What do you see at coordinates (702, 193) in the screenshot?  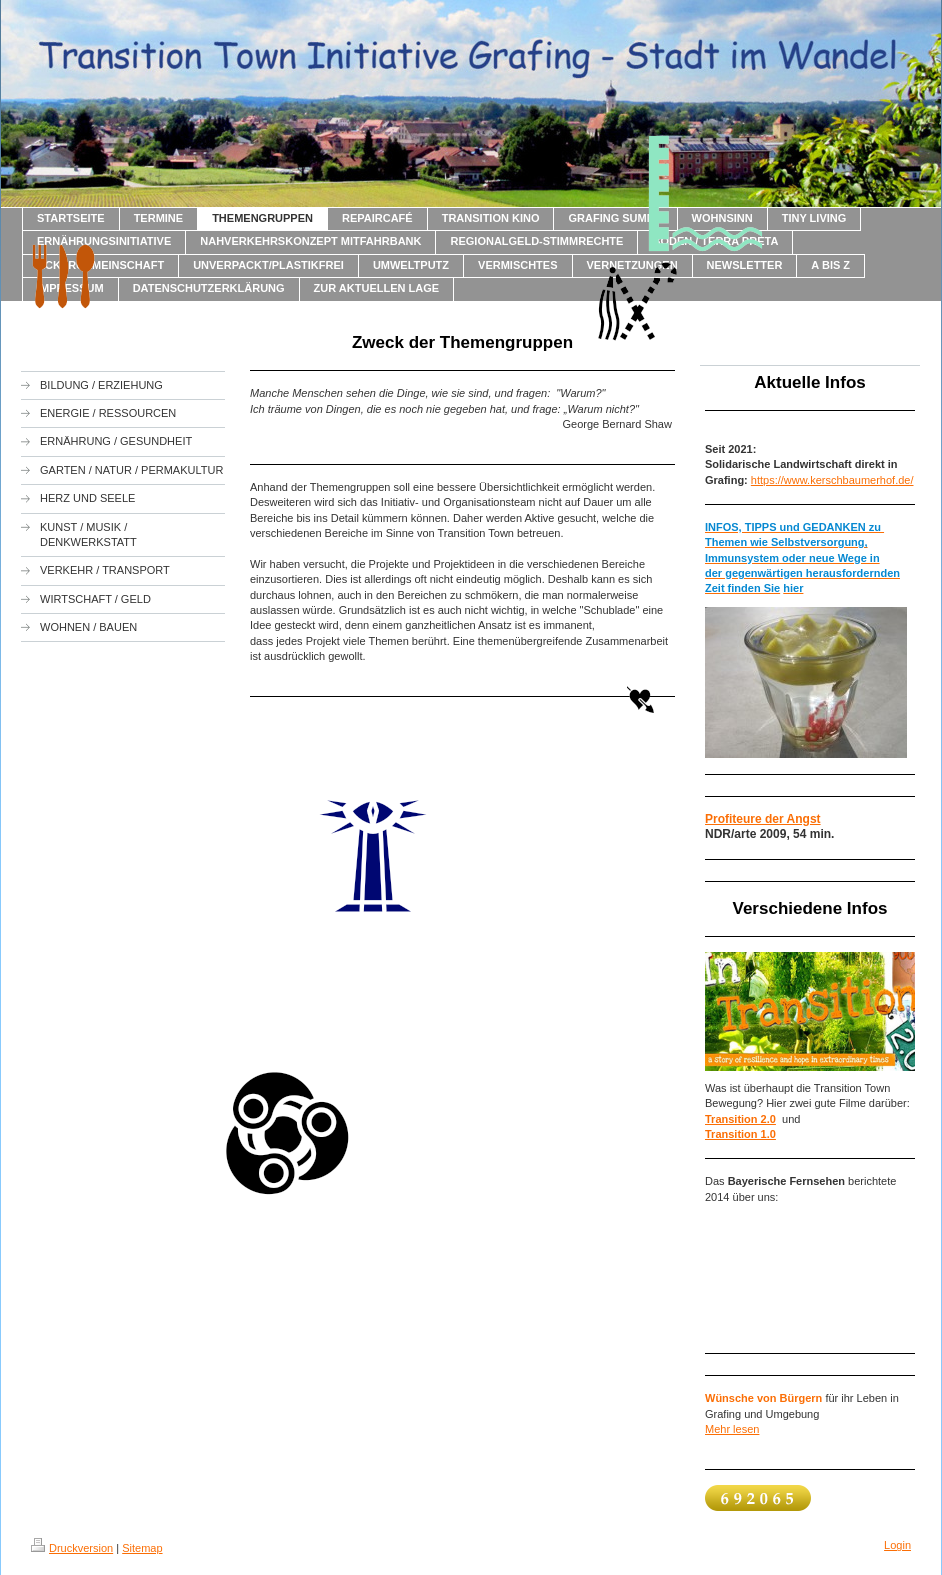 I see `indicates low tide conditions` at bounding box center [702, 193].